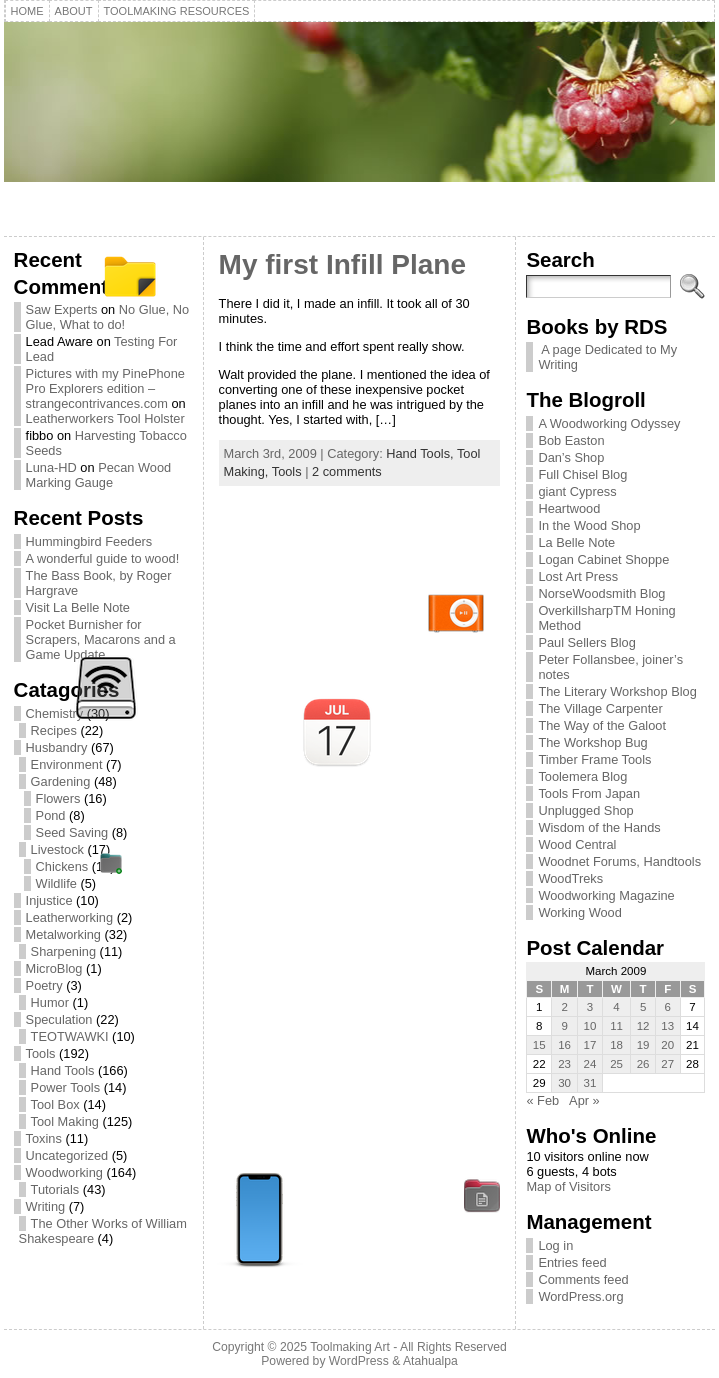 The width and height of the screenshot is (719, 1378). What do you see at coordinates (337, 732) in the screenshot?
I see `view calendar events and reminders` at bounding box center [337, 732].